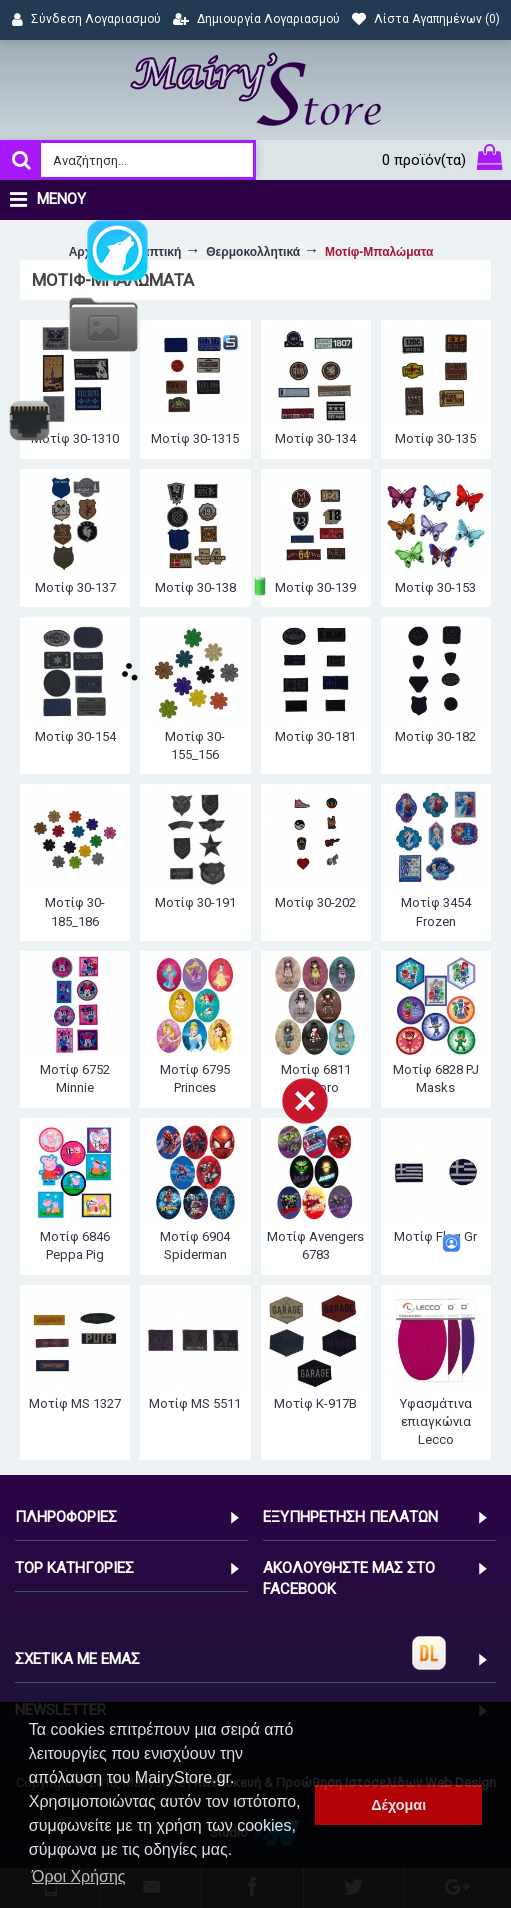 The height and width of the screenshot is (1908, 511). I want to click on manage contact list settings, so click(451, 1243).